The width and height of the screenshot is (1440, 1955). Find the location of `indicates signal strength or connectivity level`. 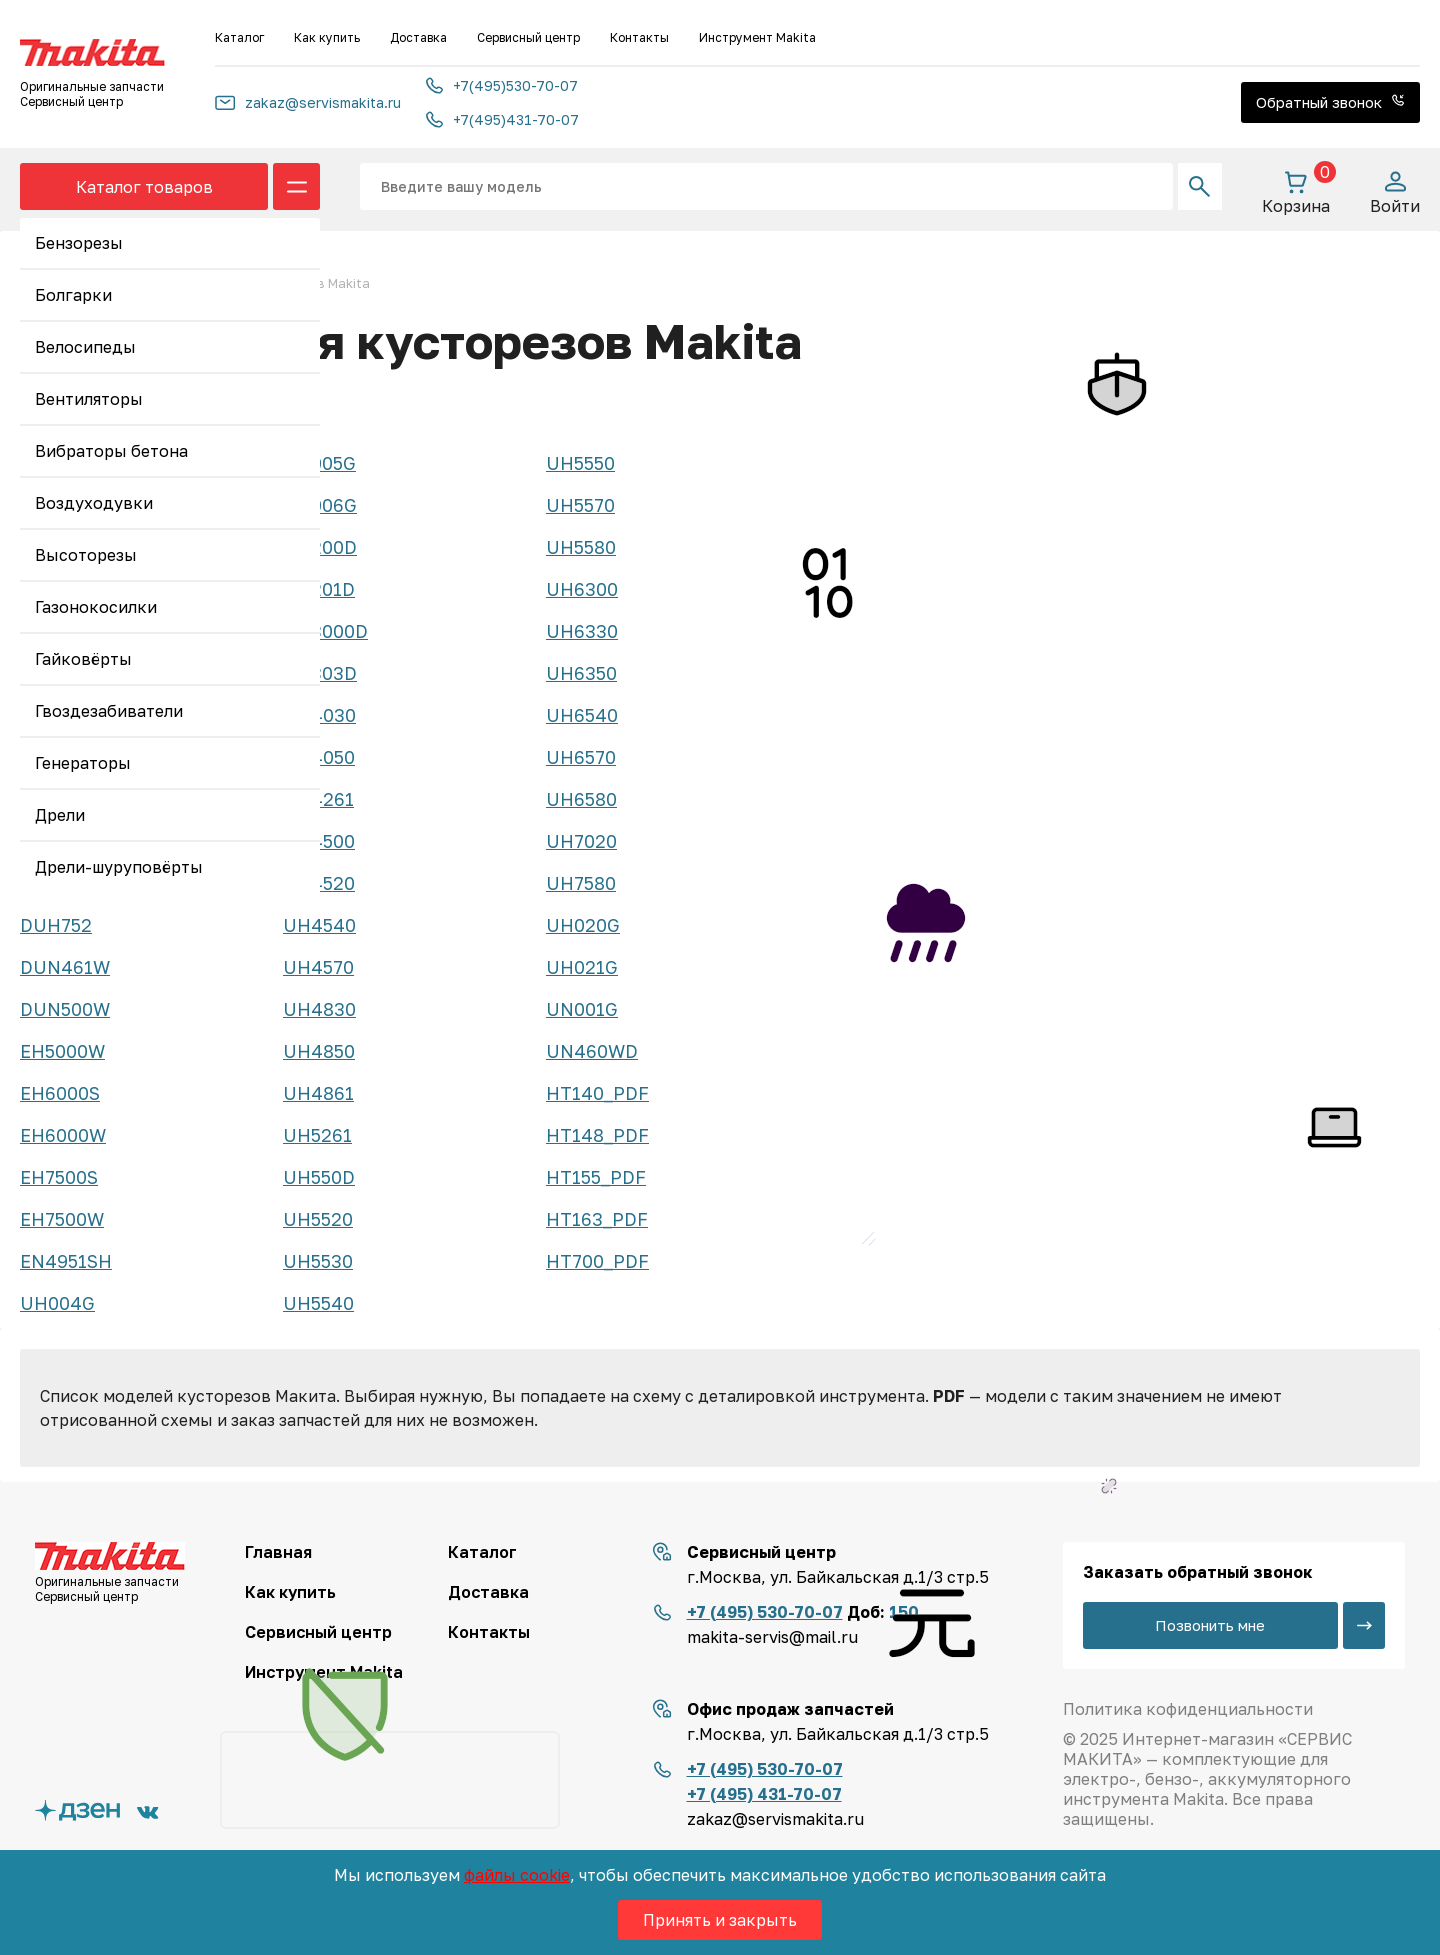

indicates signal strength or connectivity level is located at coordinates (869, 1239).